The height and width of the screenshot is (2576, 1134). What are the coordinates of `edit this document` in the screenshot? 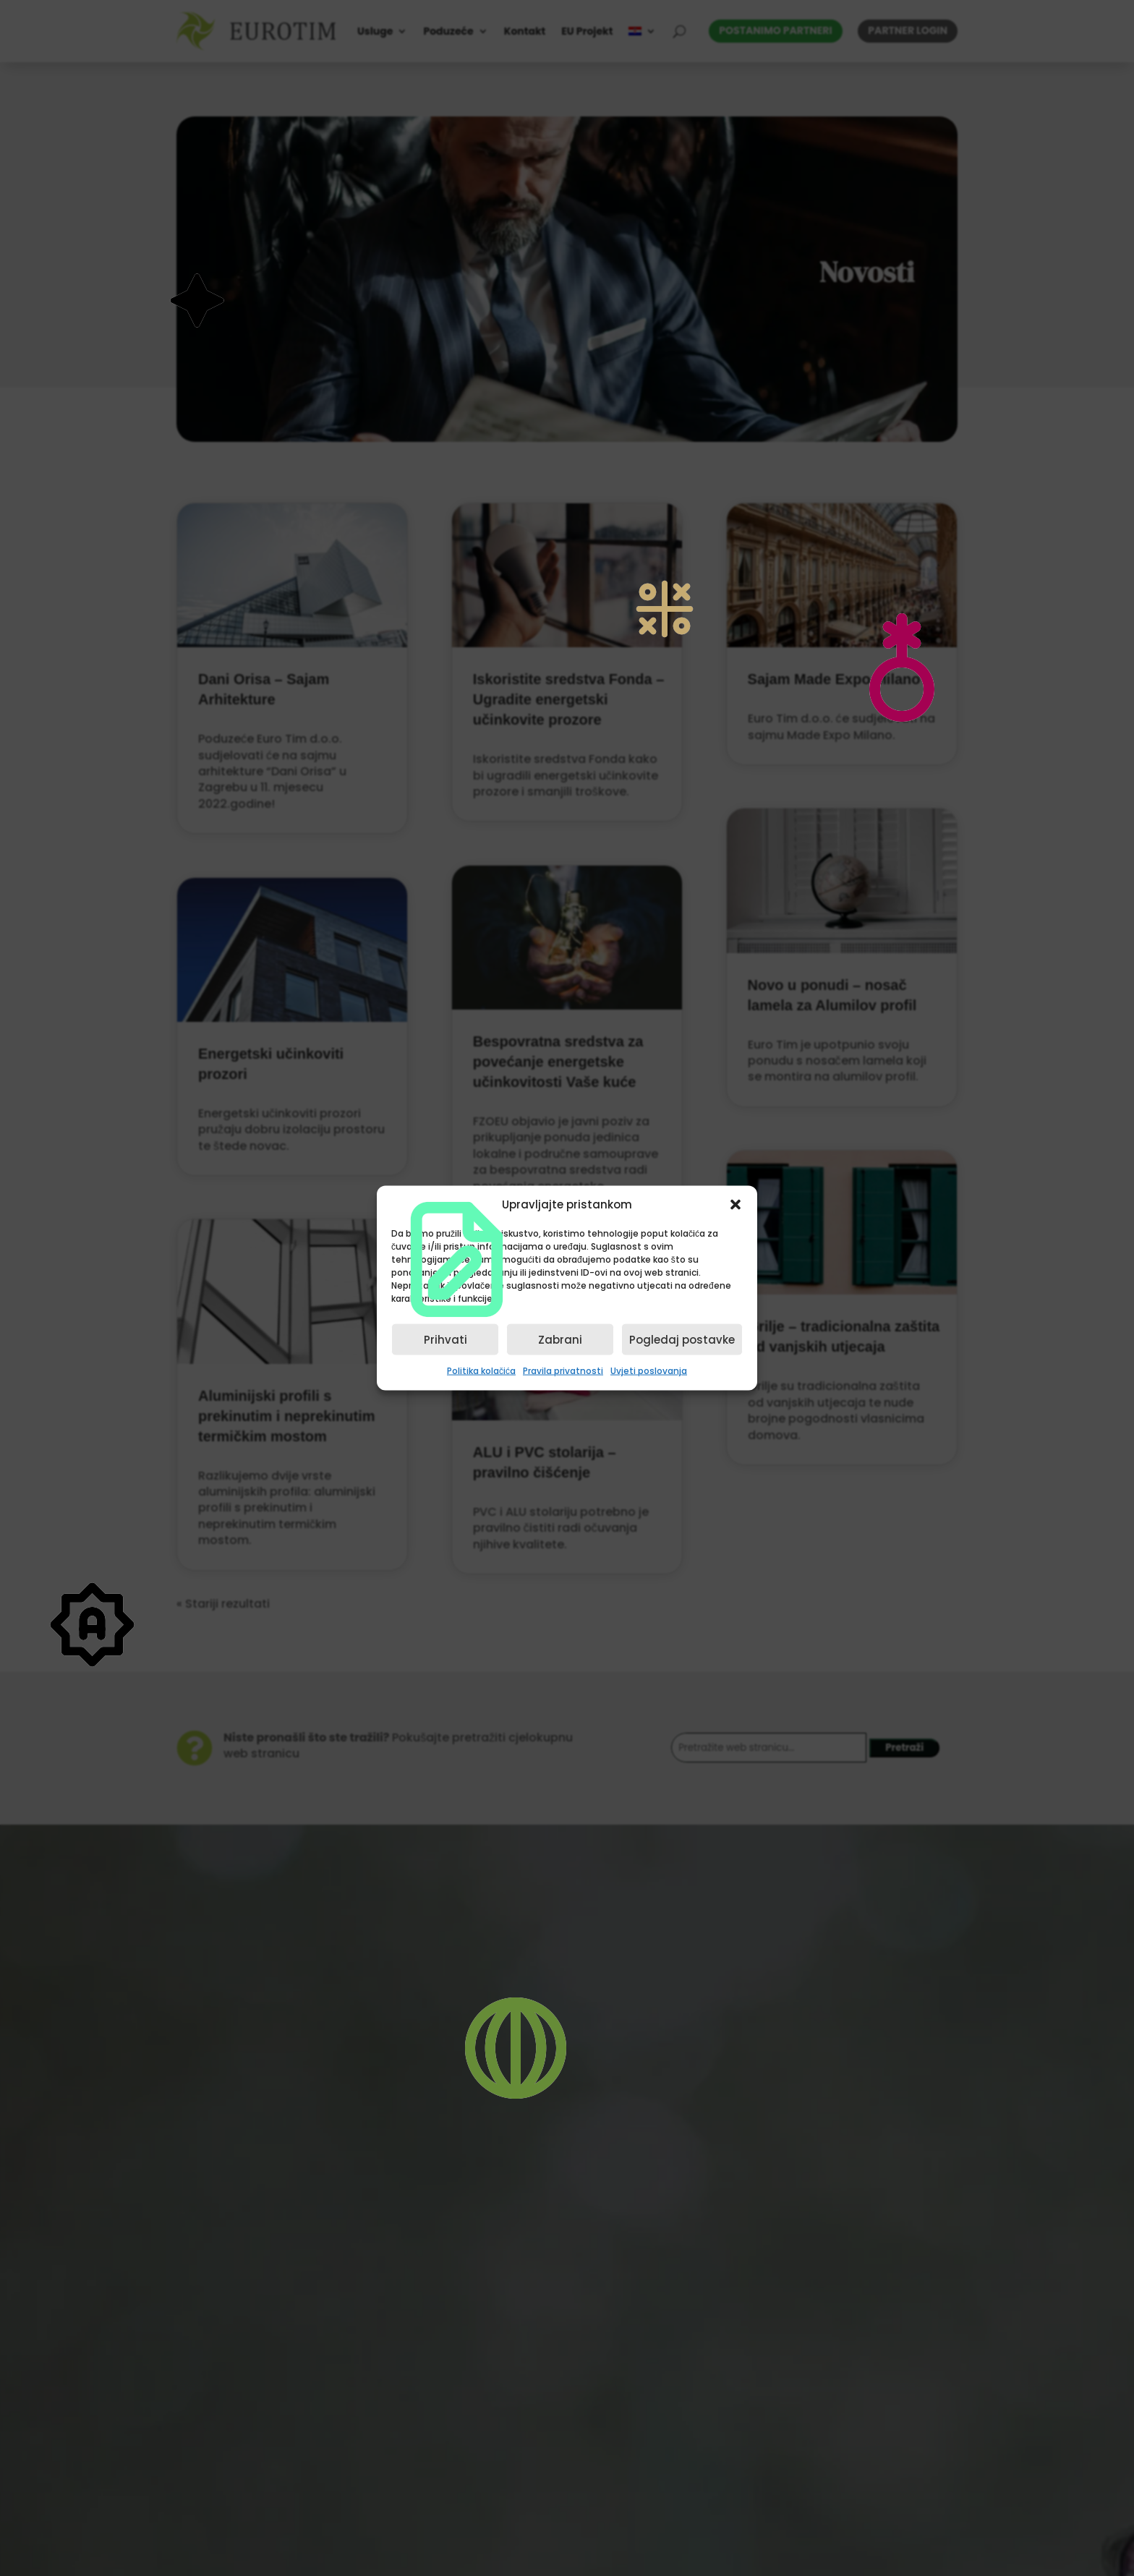 It's located at (456, 1259).